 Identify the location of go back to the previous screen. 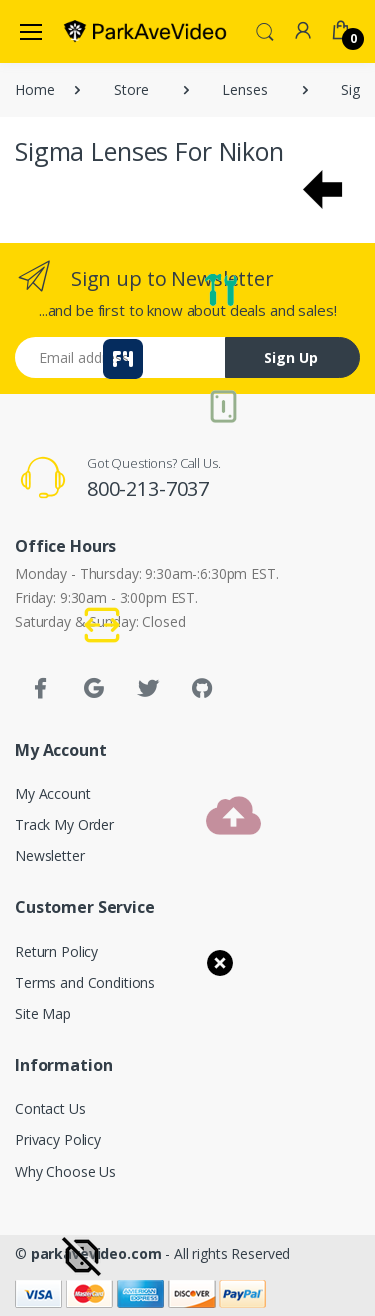
(322, 189).